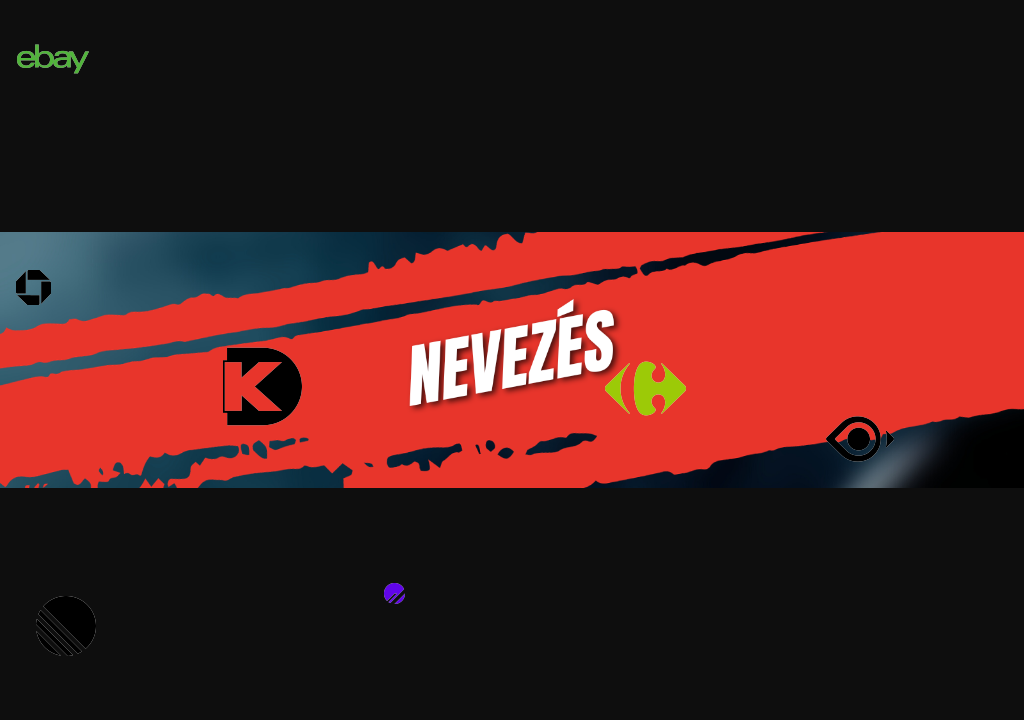 The height and width of the screenshot is (720, 1024). What do you see at coordinates (860, 439) in the screenshot?
I see `Milvus vector database logo` at bounding box center [860, 439].